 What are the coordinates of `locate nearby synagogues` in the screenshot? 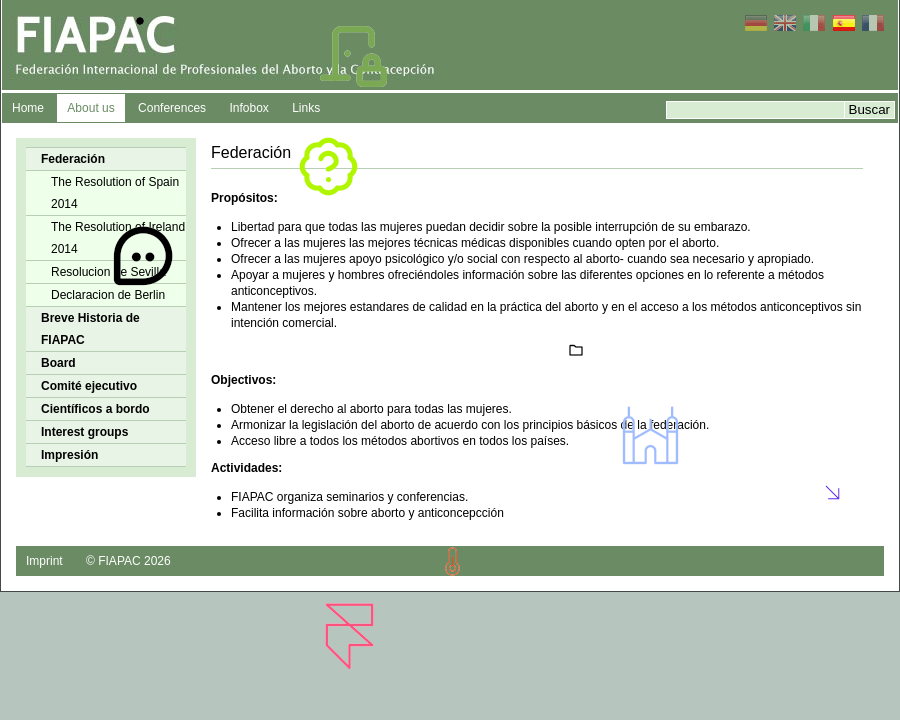 It's located at (650, 436).